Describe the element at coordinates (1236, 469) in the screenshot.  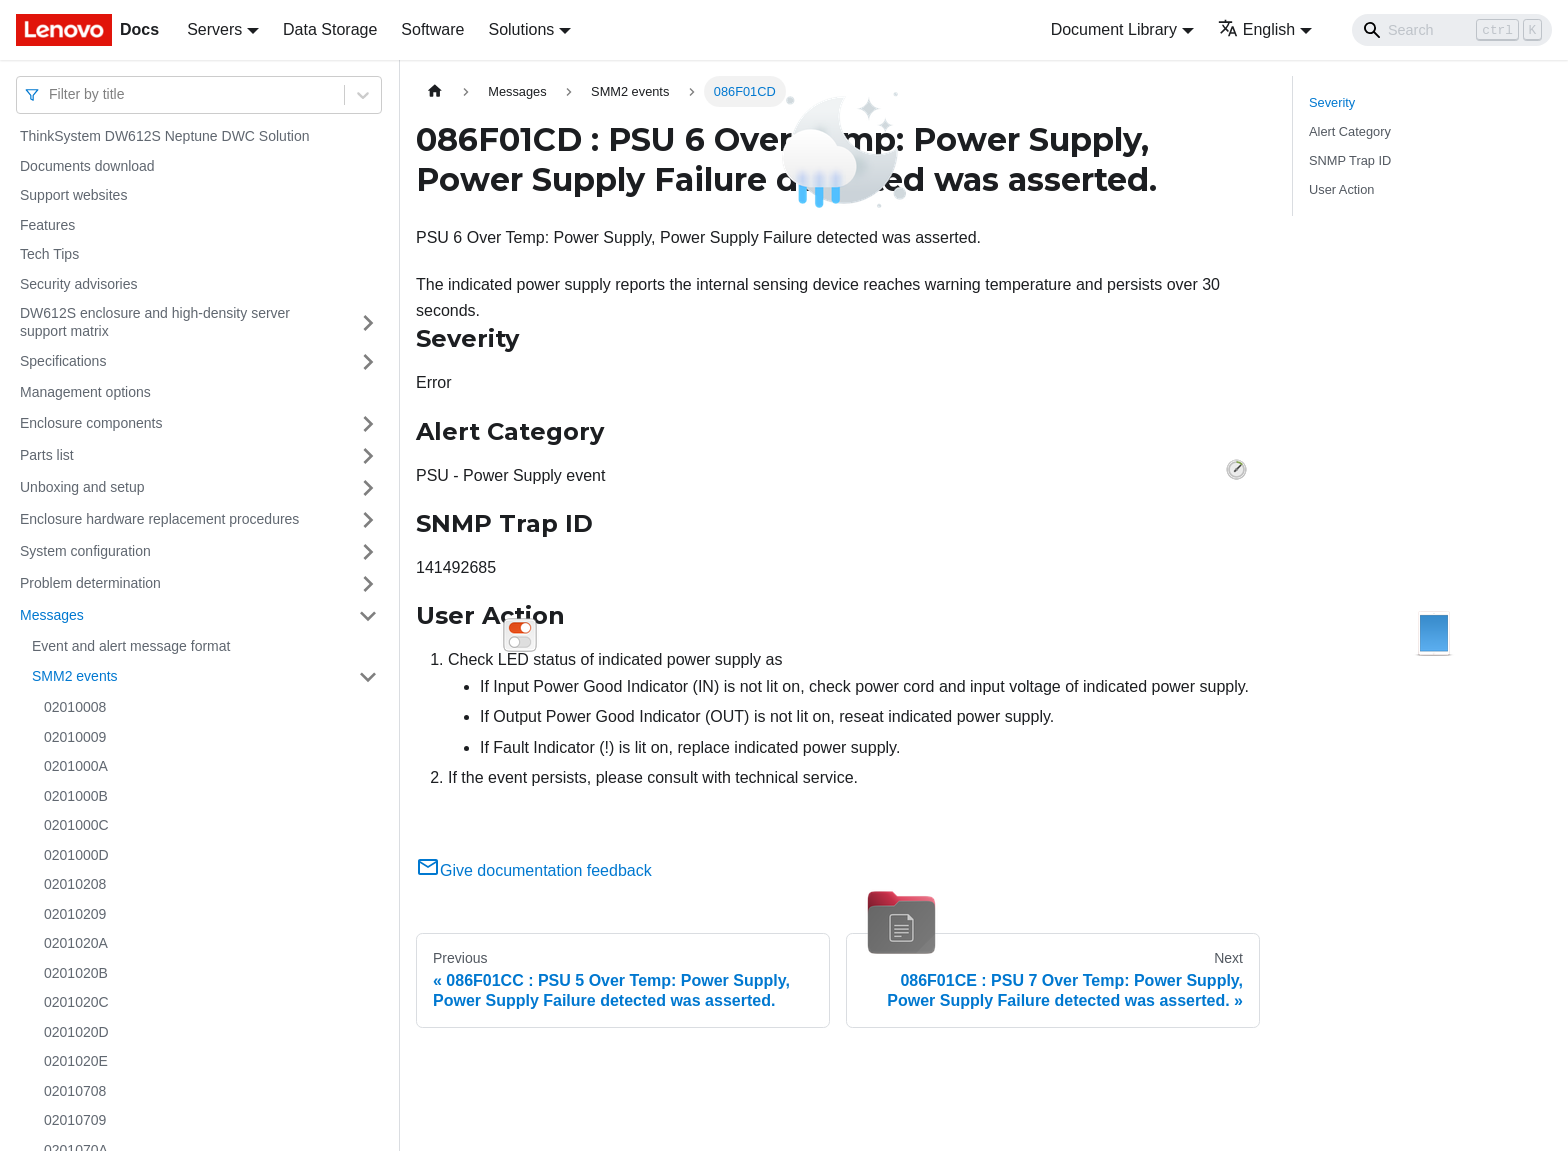
I see `open sysprof system profiler` at that location.